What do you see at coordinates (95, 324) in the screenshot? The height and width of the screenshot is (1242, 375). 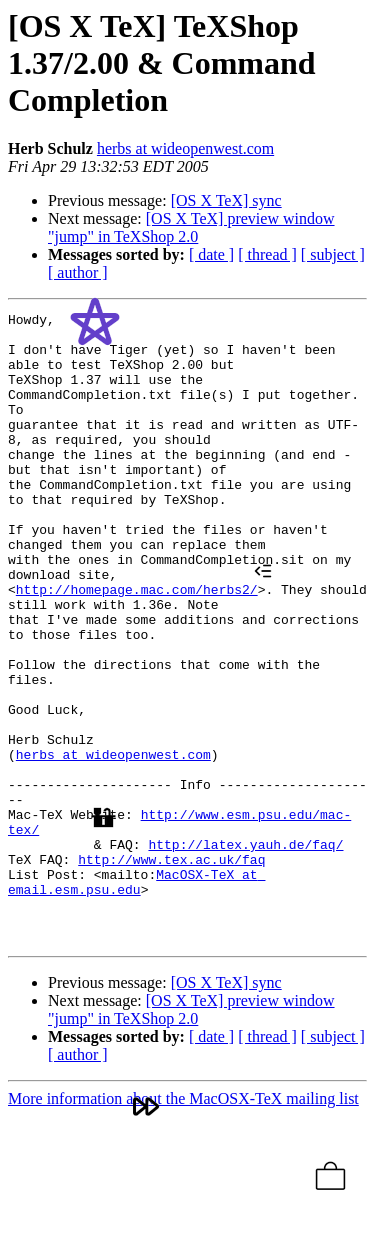 I see `select occult or mystical theme` at bounding box center [95, 324].